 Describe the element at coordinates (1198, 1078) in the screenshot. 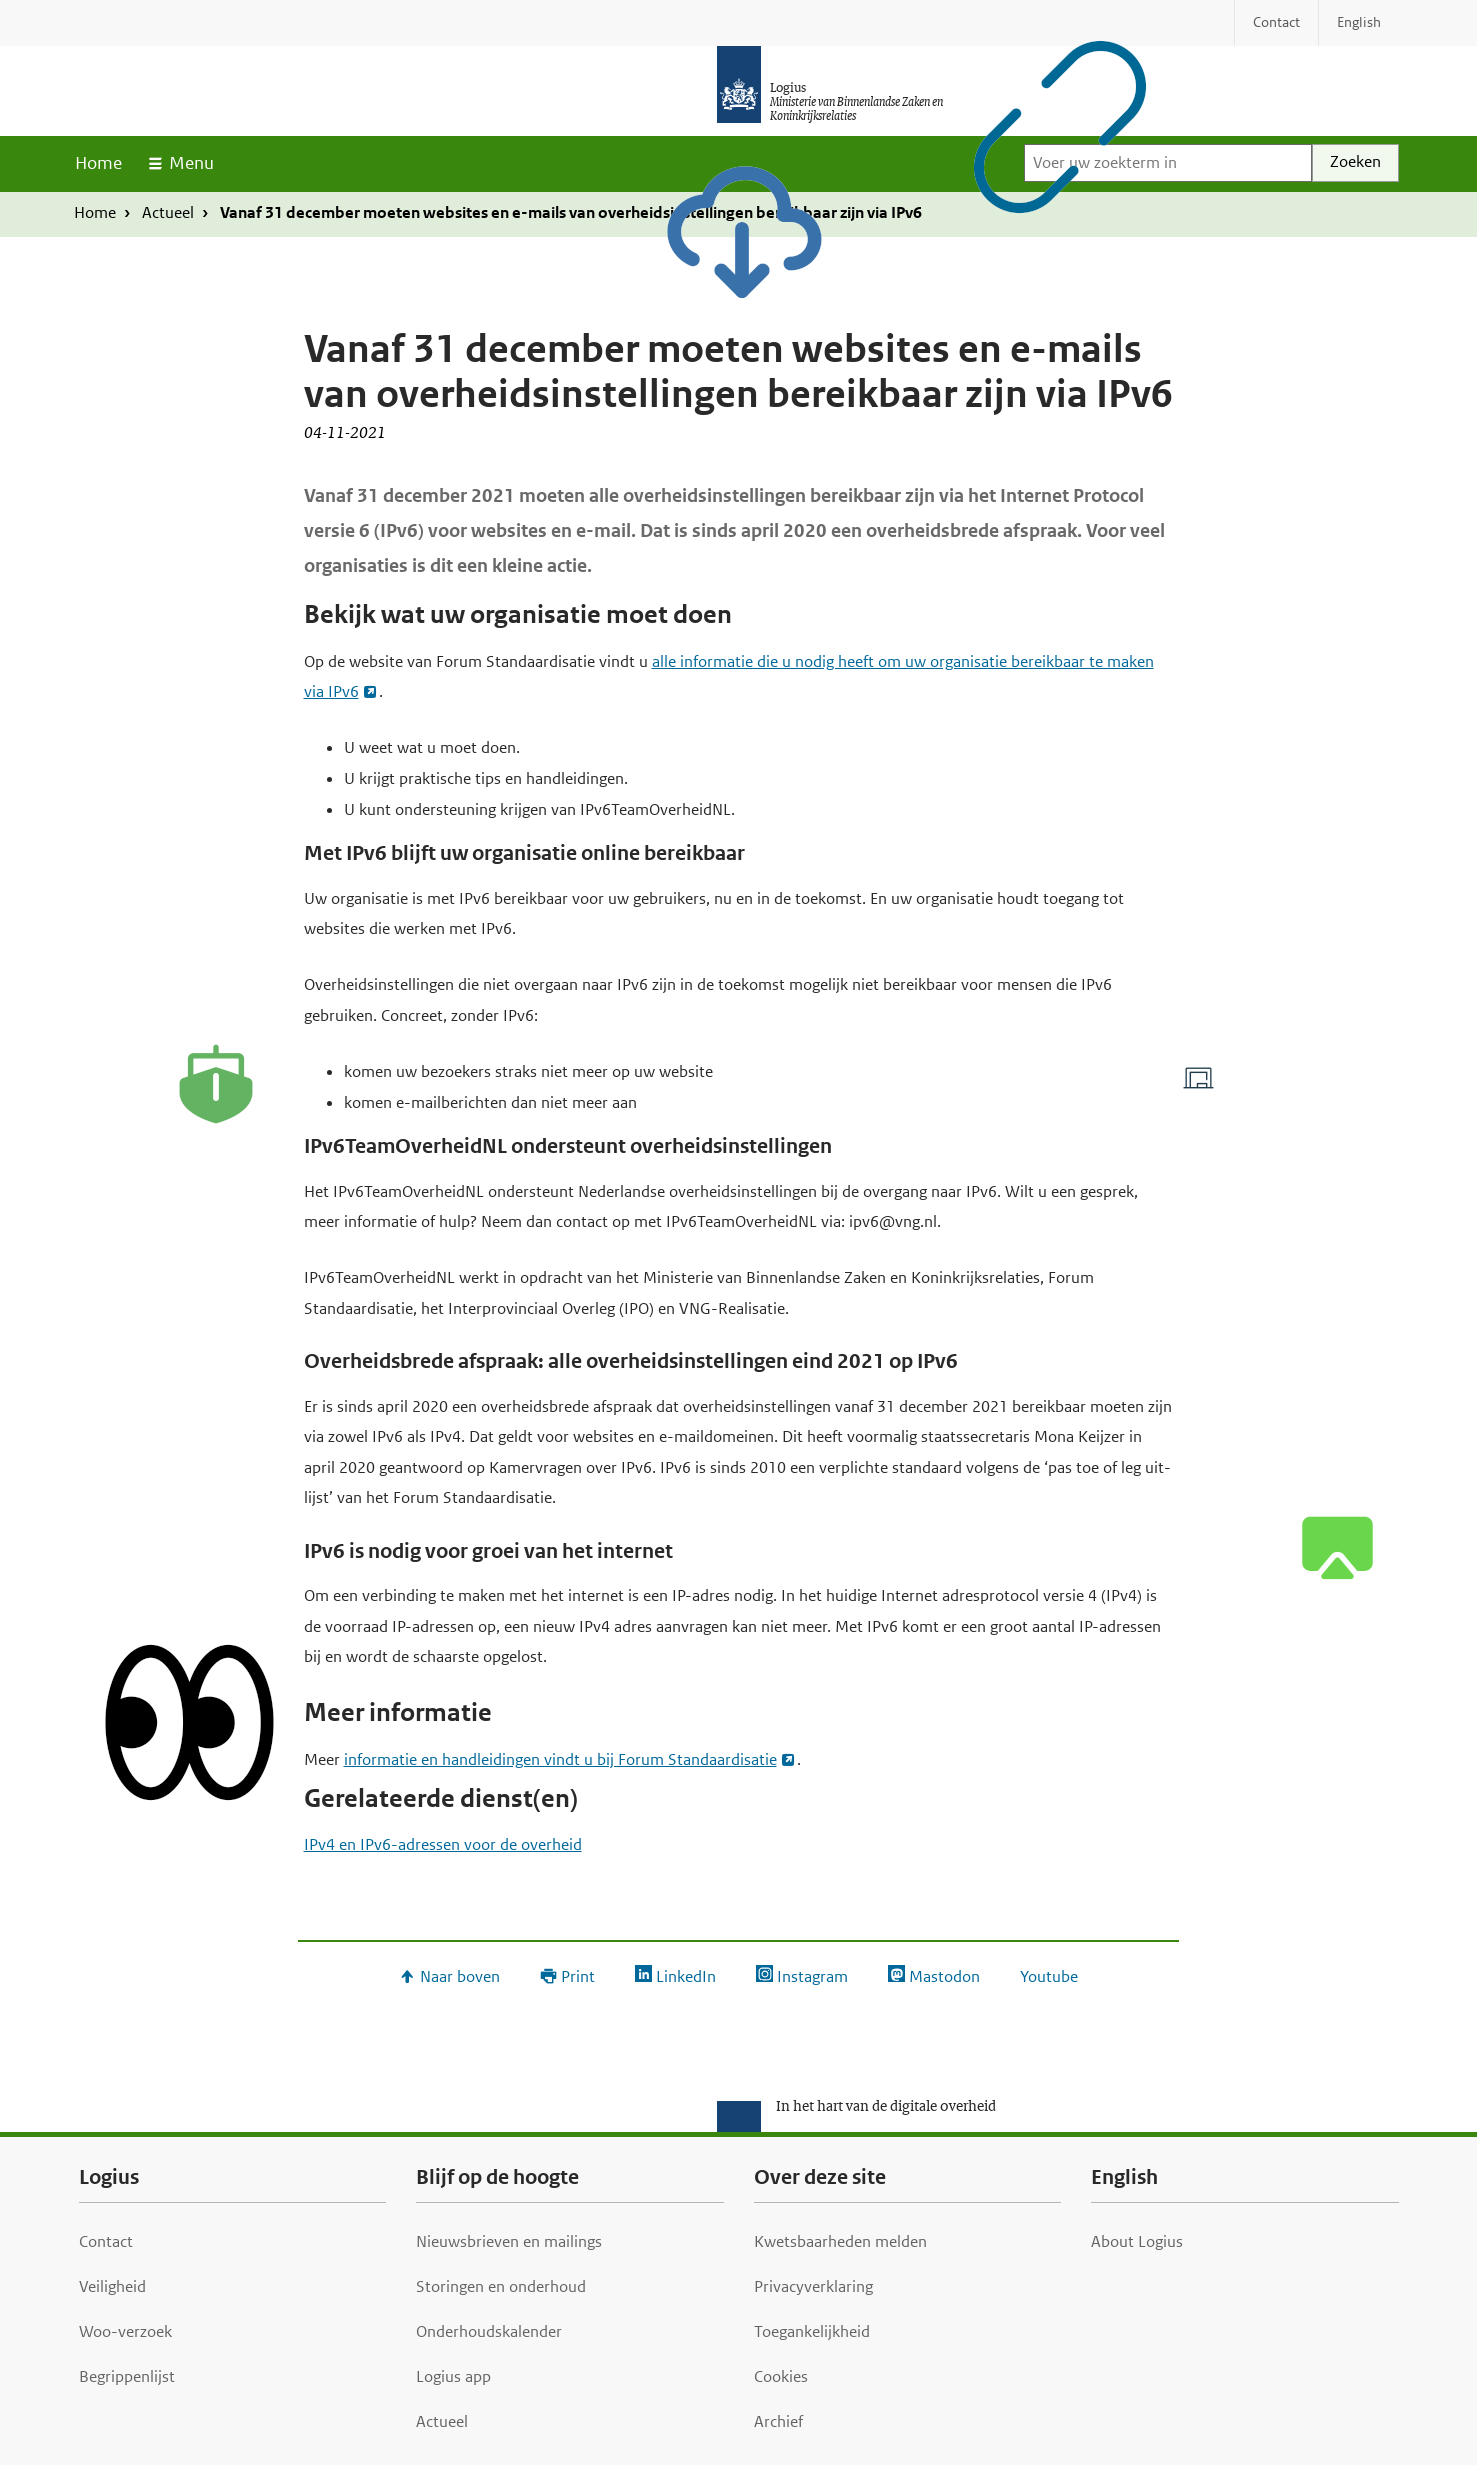

I see `open whiteboard or presentation mode` at that location.